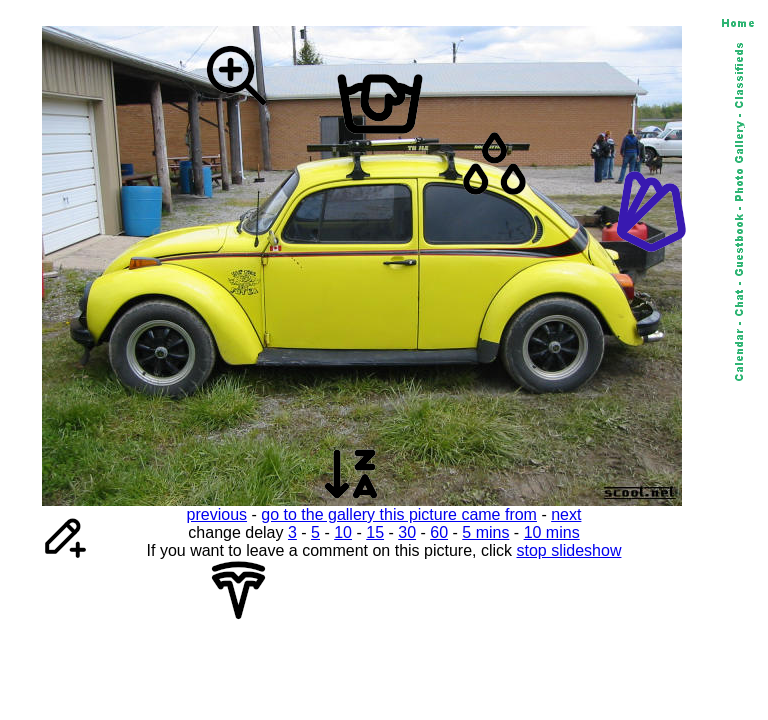  What do you see at coordinates (380, 104) in the screenshot?
I see `wash hands reminder or hygiene indicator` at bounding box center [380, 104].